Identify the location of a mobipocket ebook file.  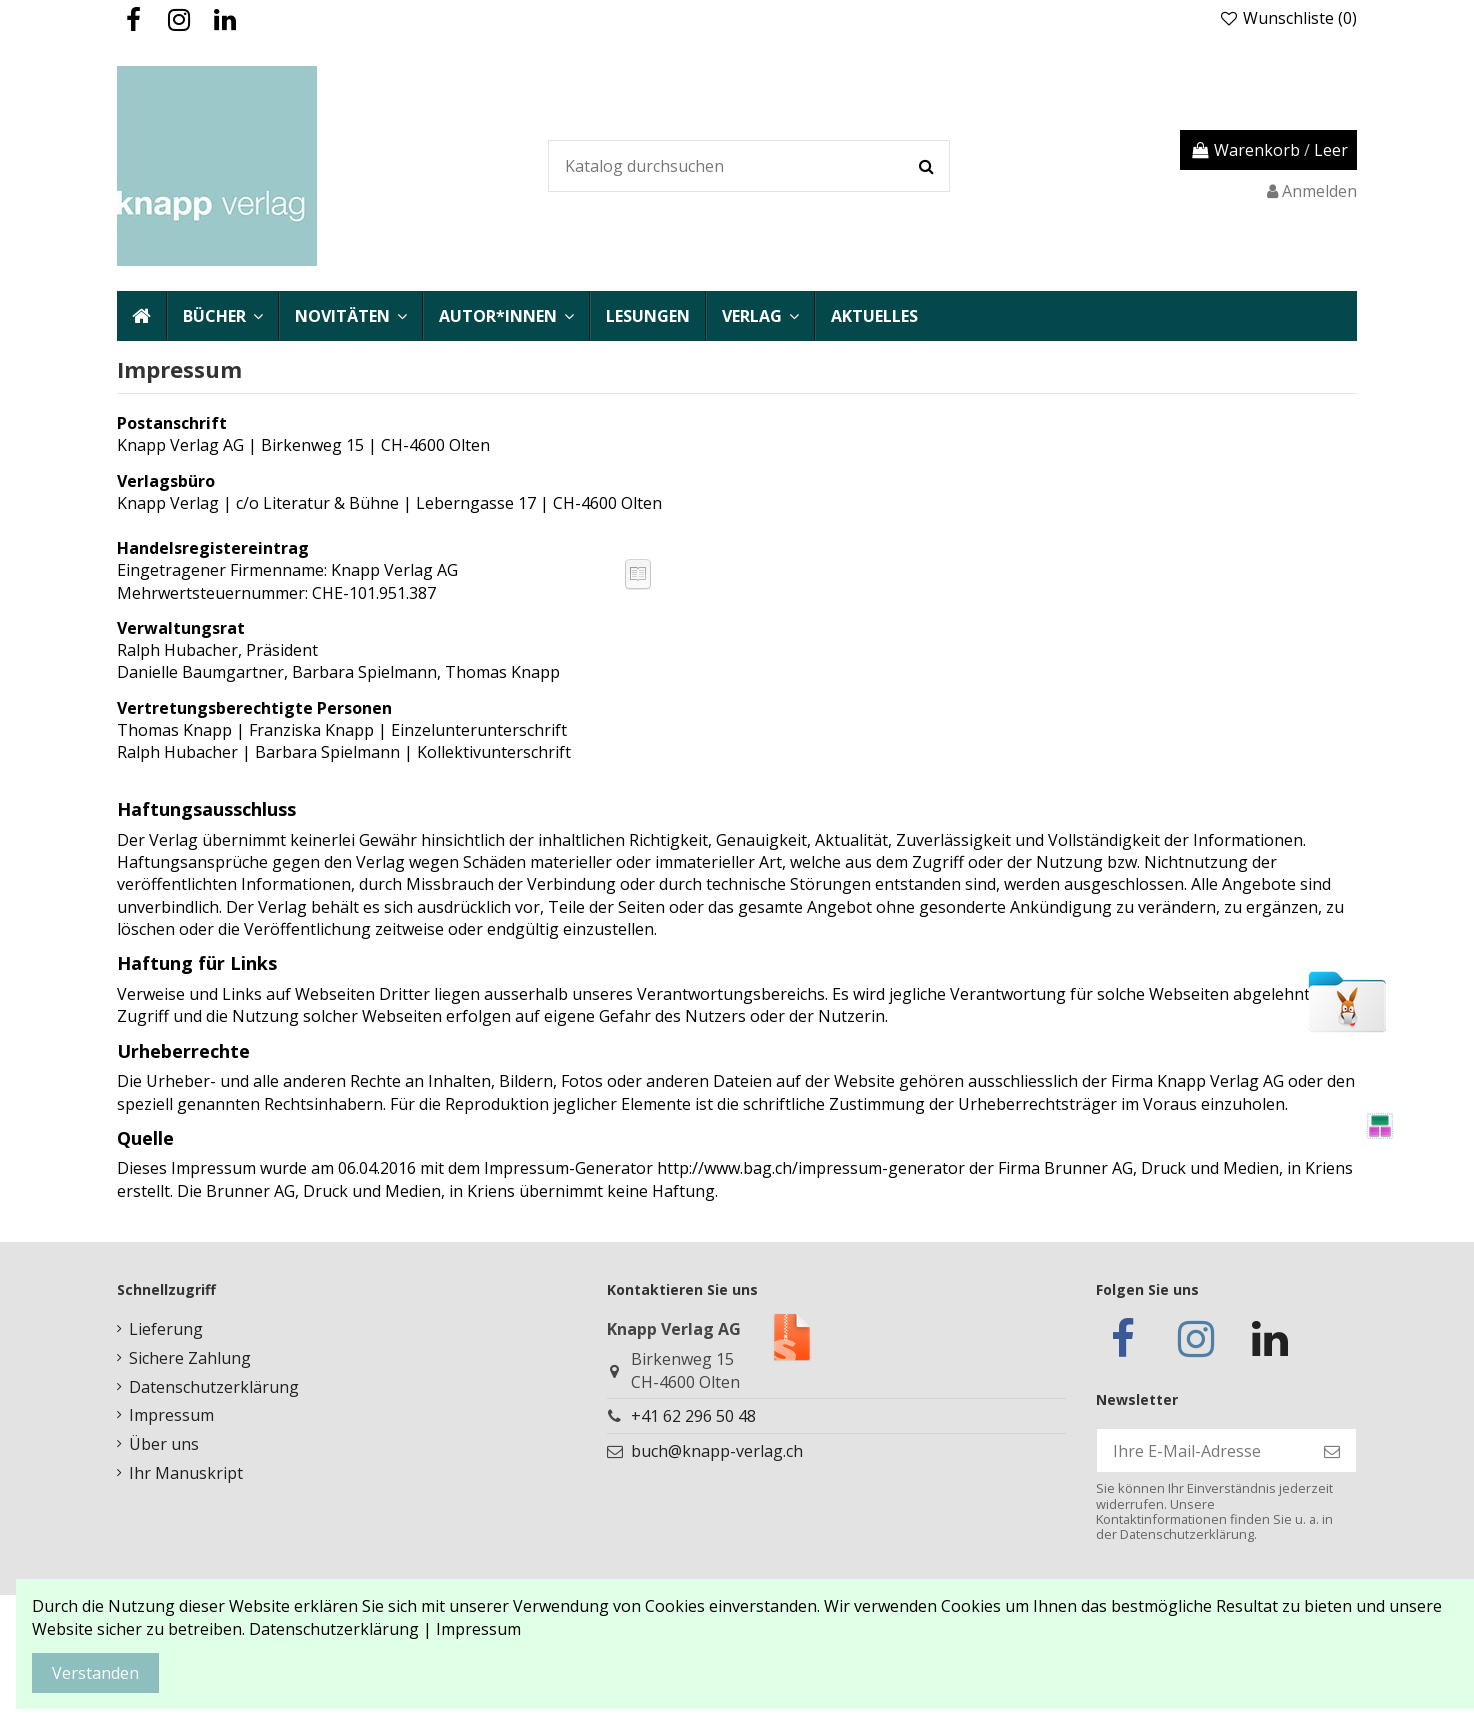
(638, 574).